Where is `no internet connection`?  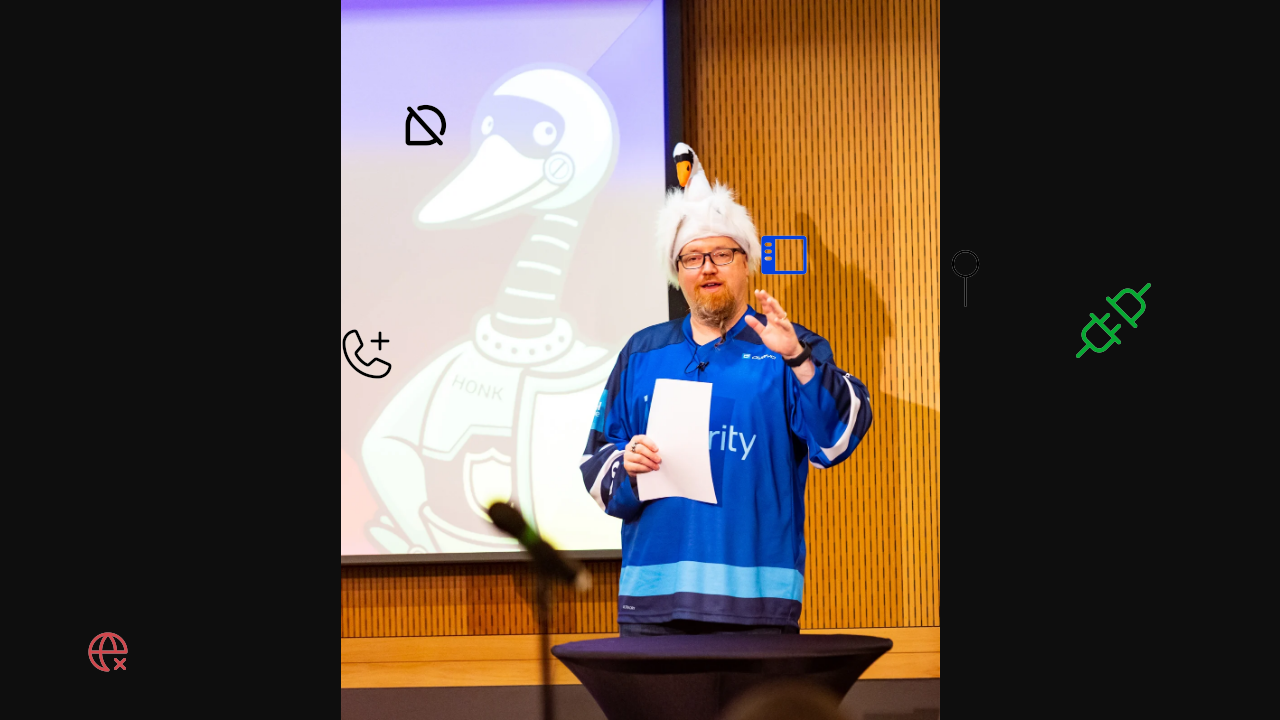 no internet connection is located at coordinates (108, 652).